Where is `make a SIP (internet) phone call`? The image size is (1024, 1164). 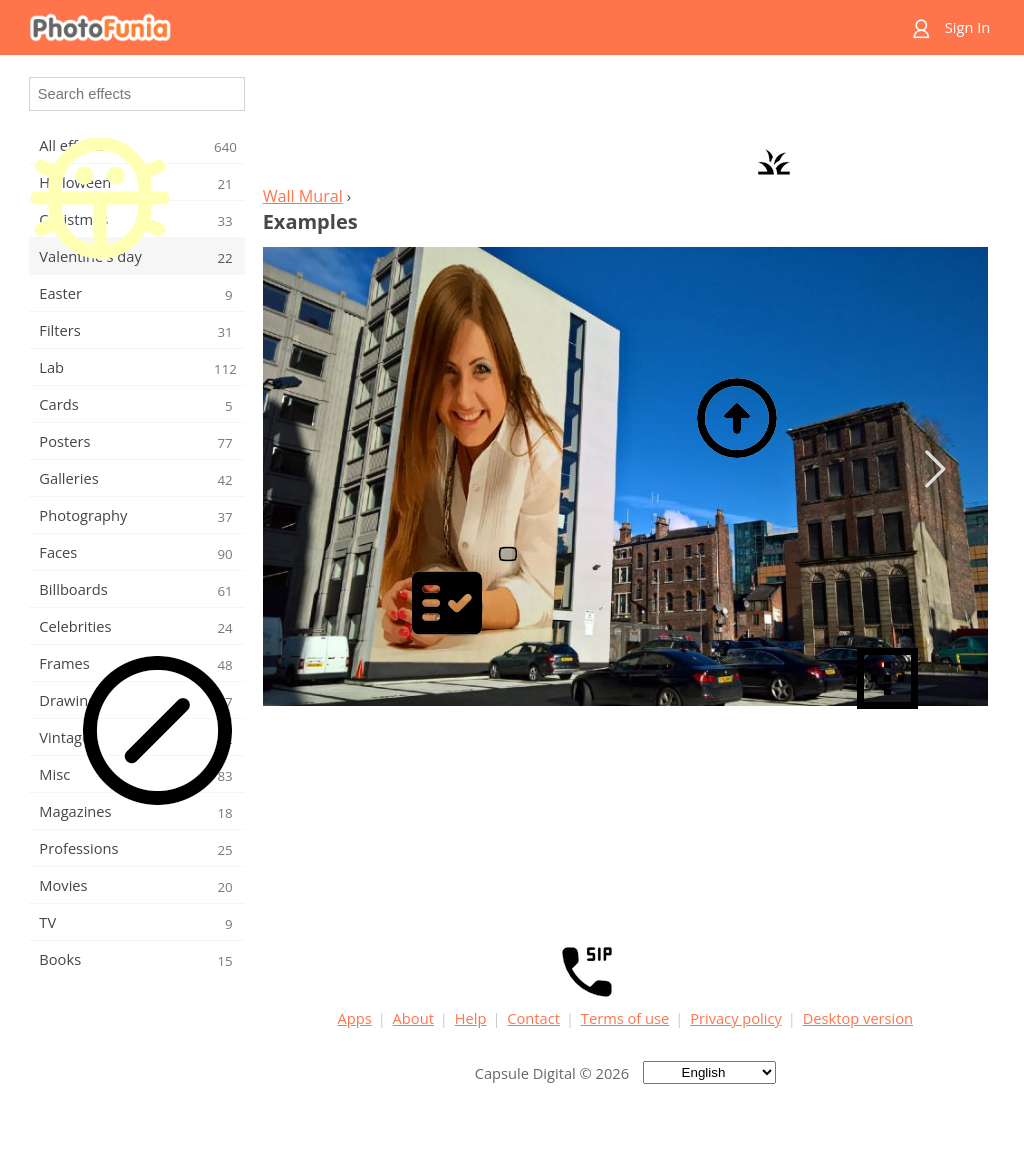
make a SIP (internet) phone call is located at coordinates (587, 972).